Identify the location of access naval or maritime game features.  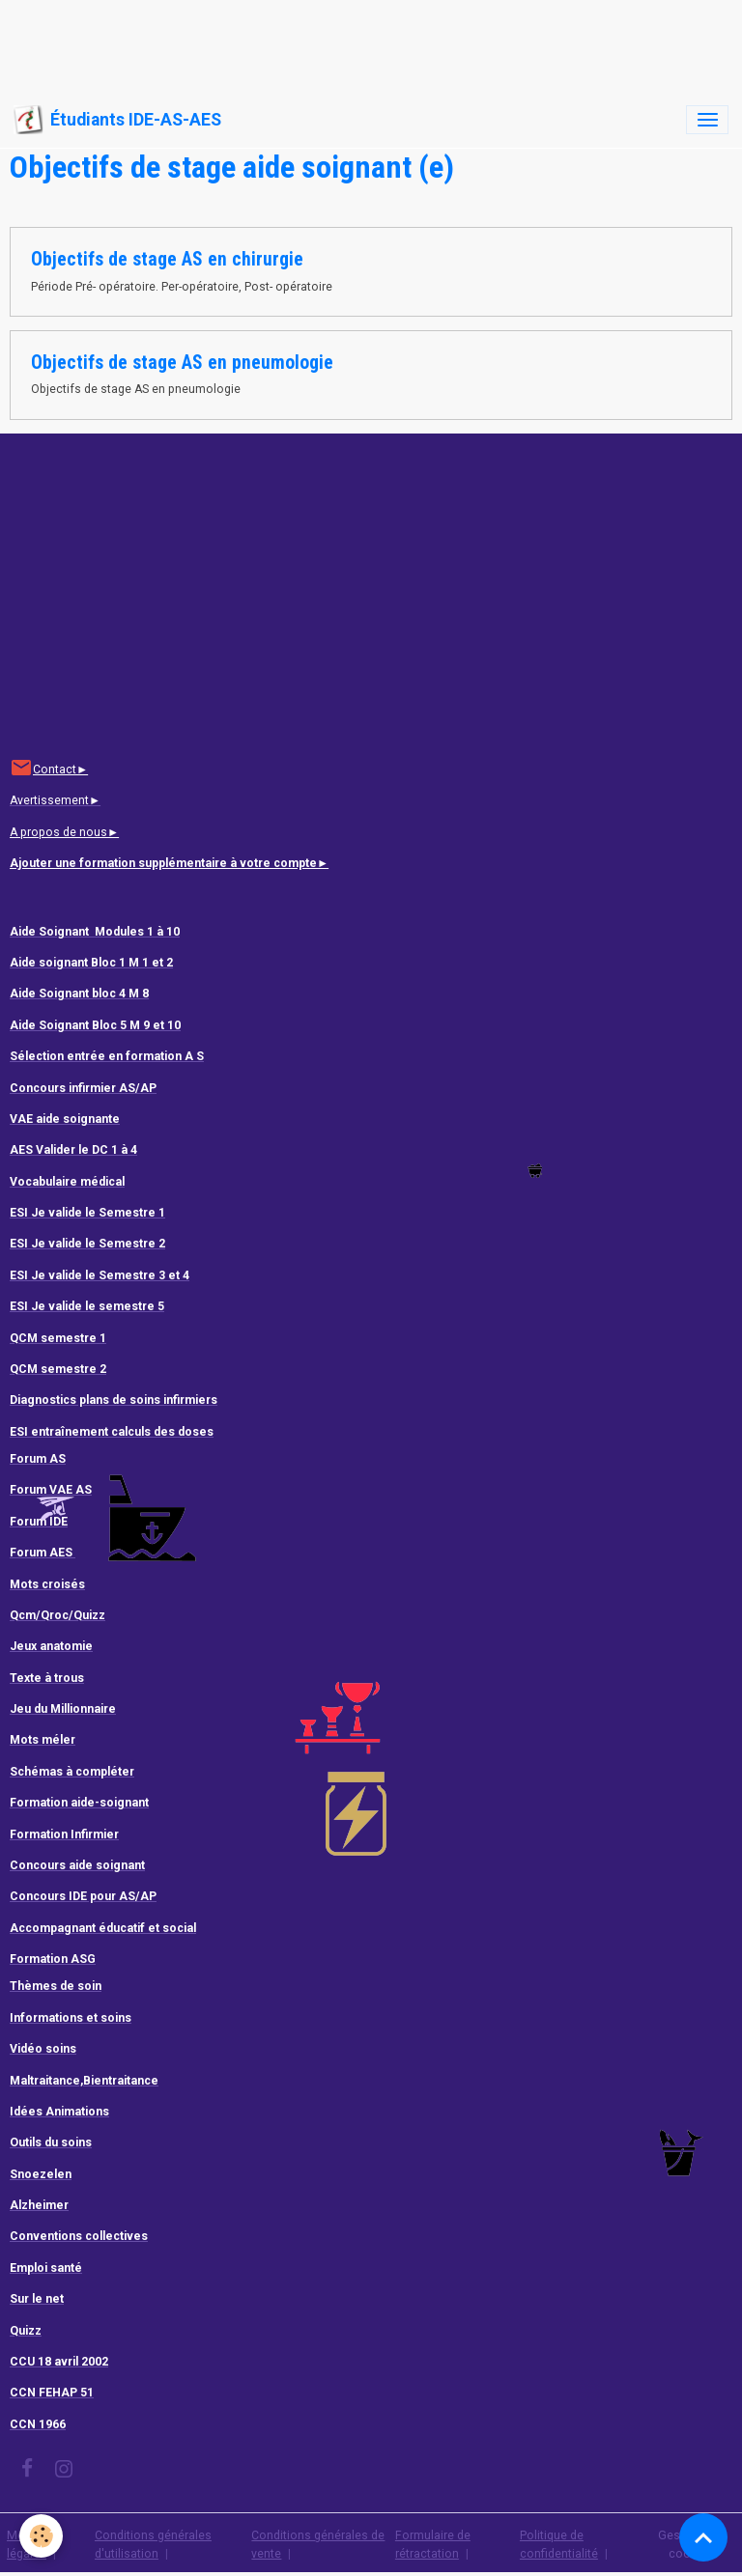
(152, 1517).